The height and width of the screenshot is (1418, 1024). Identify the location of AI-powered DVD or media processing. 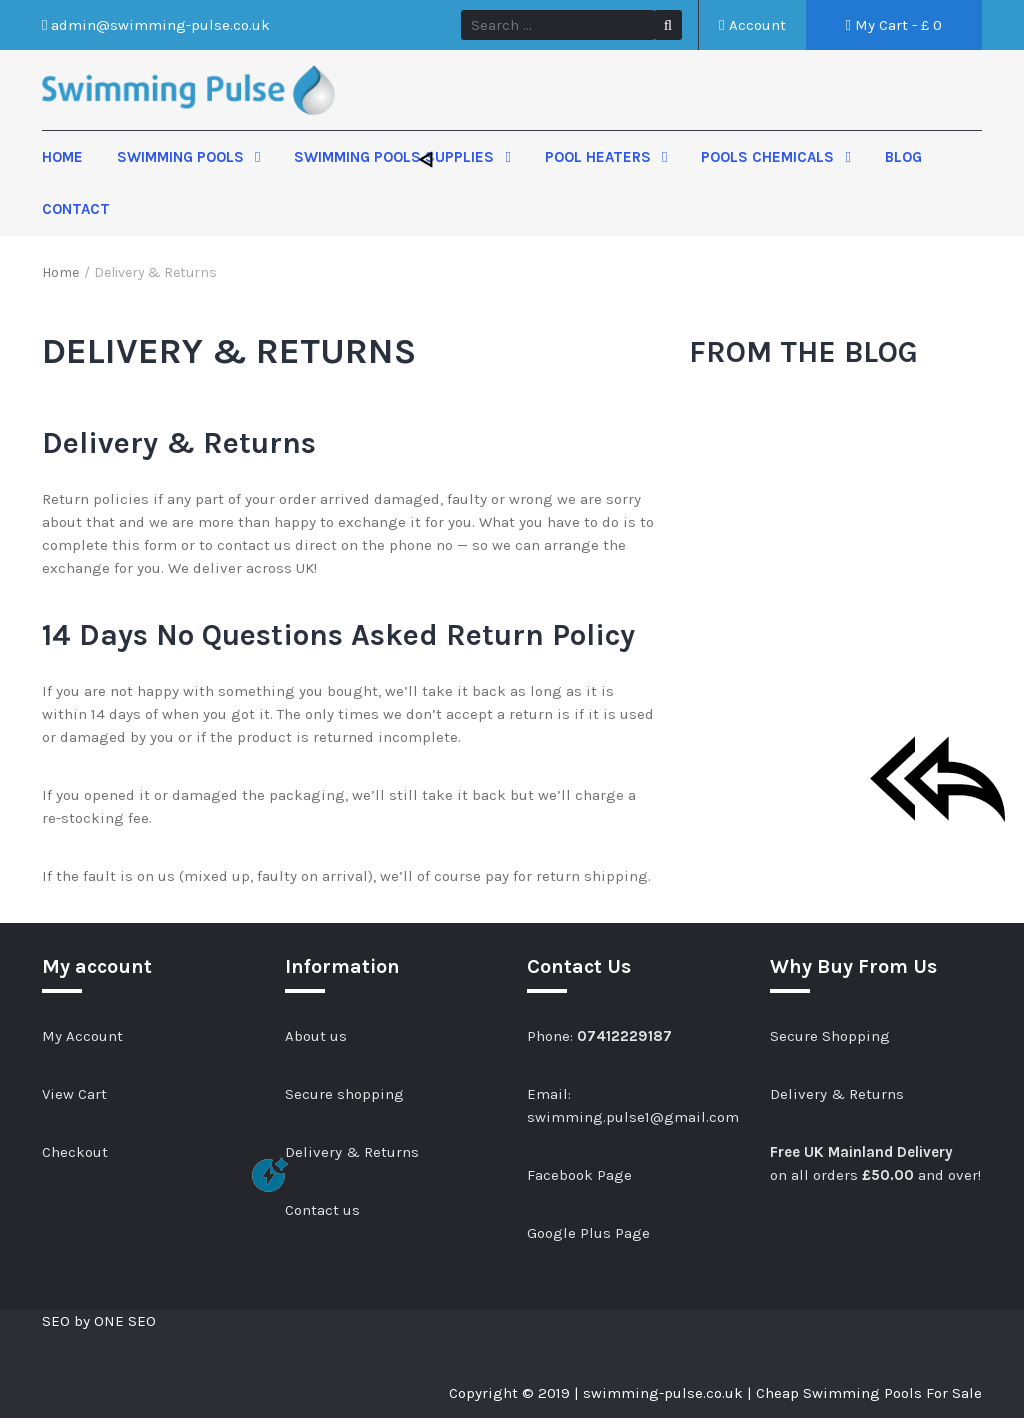
(268, 1175).